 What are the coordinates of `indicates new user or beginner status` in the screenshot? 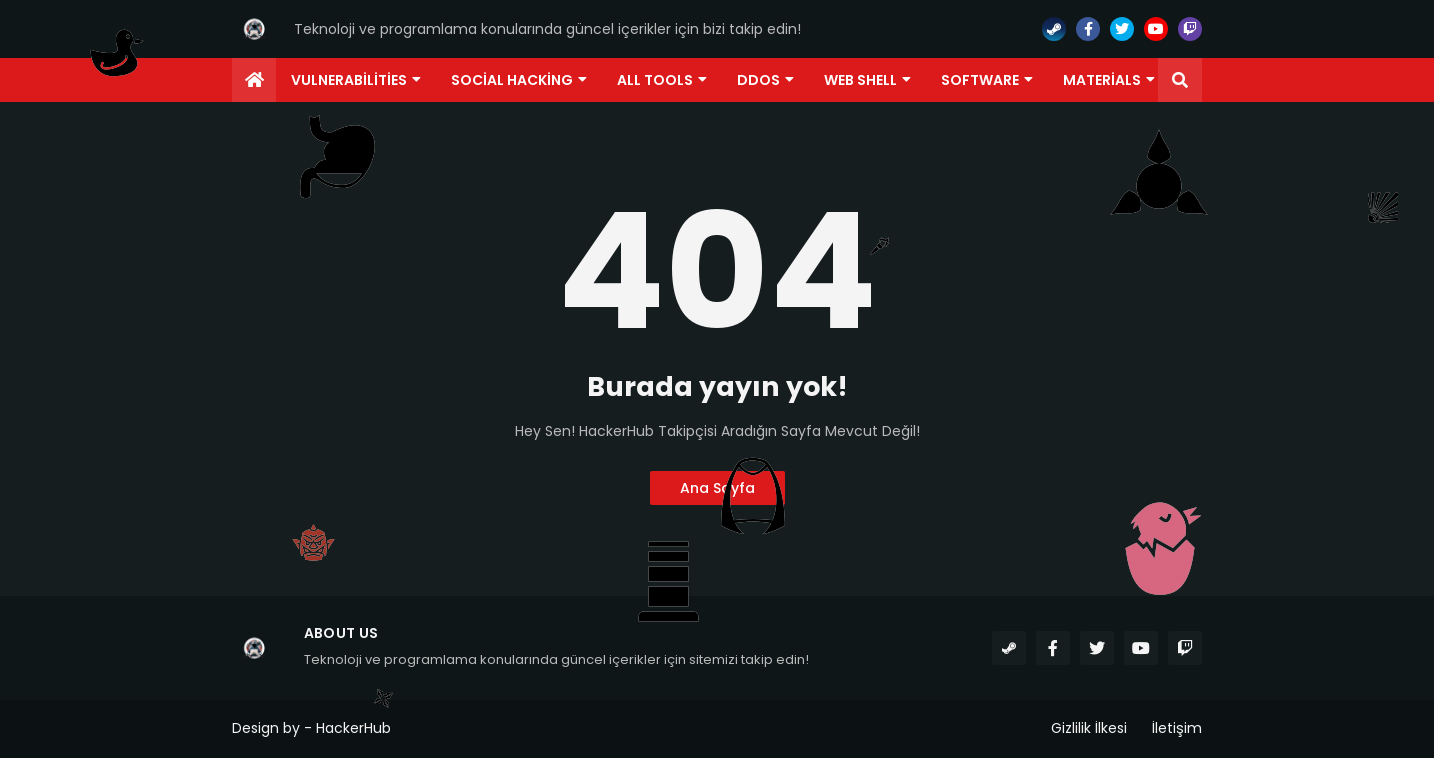 It's located at (1160, 547).